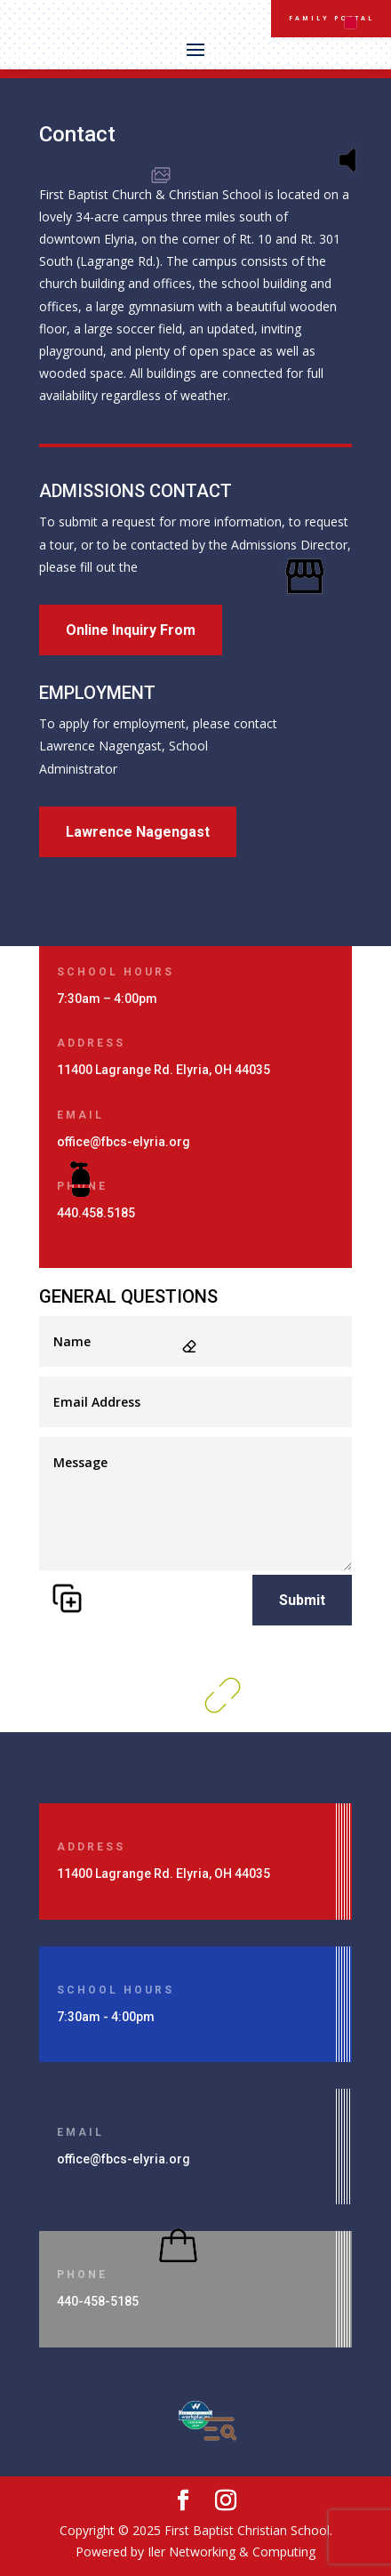 Image resolution: width=391 pixels, height=2576 pixels. What do you see at coordinates (67, 1598) in the screenshot?
I see `duplicate and add a new item` at bounding box center [67, 1598].